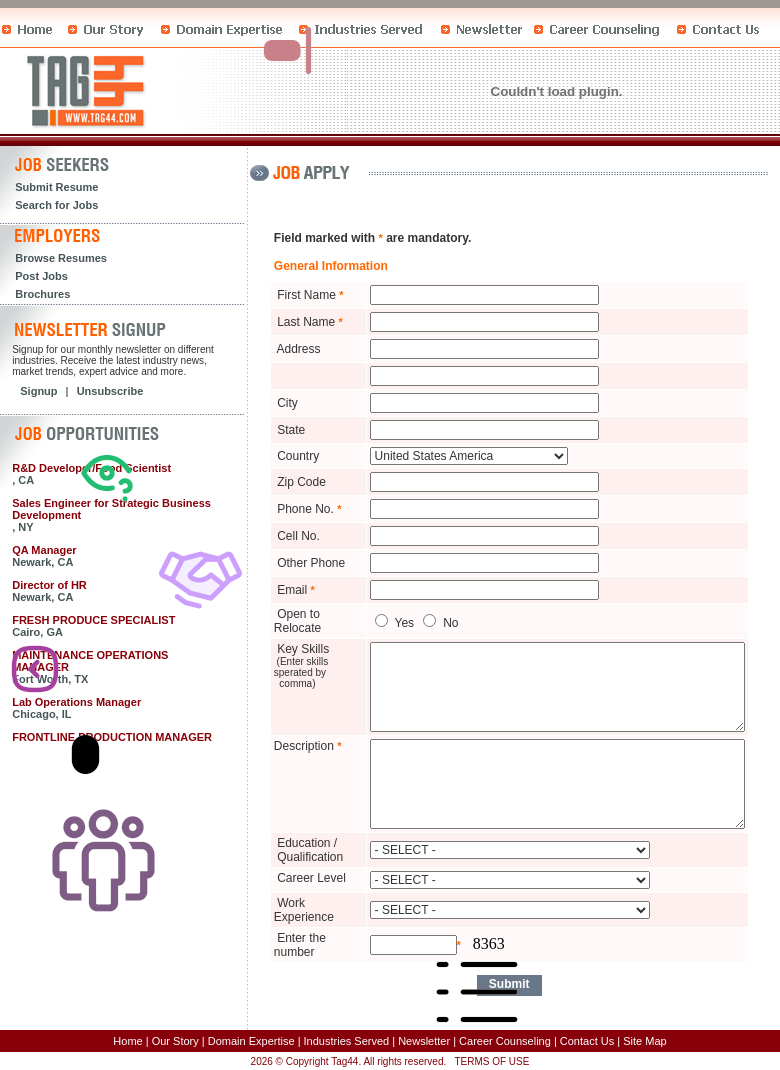  What do you see at coordinates (477, 992) in the screenshot?
I see `view items in a list format` at bounding box center [477, 992].